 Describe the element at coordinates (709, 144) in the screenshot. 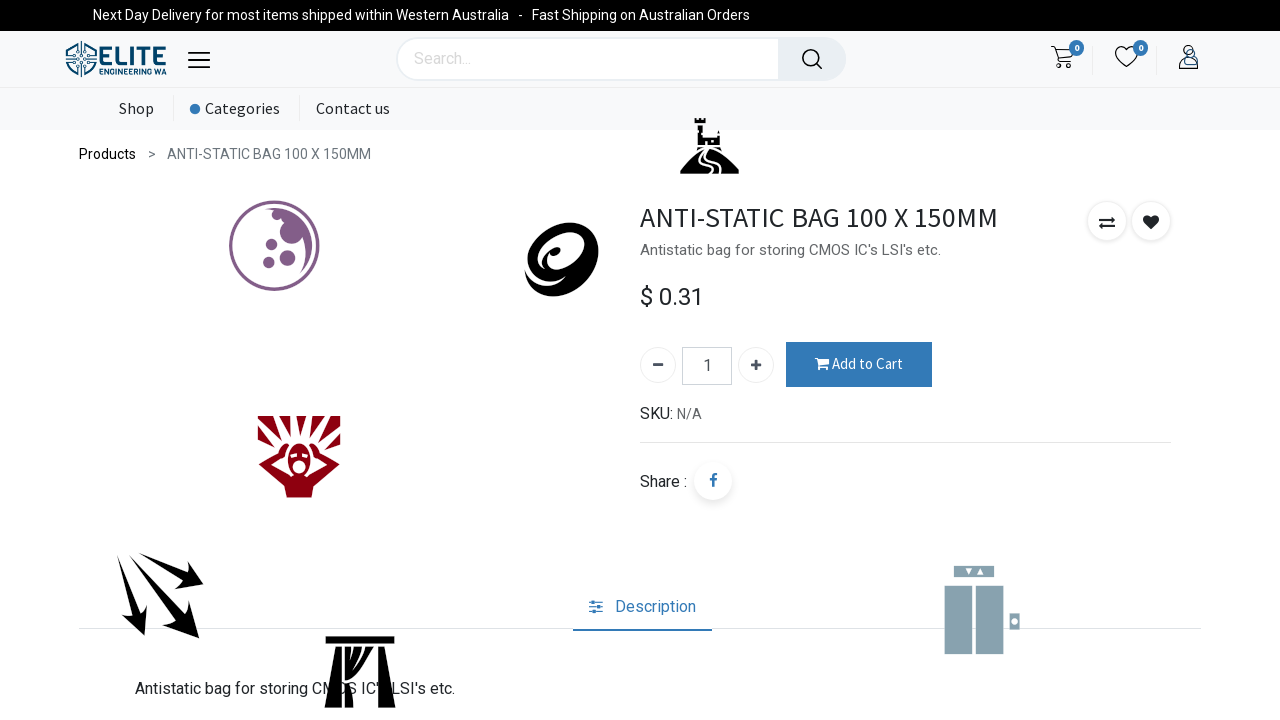

I see `view castle or fortress location on map` at that location.